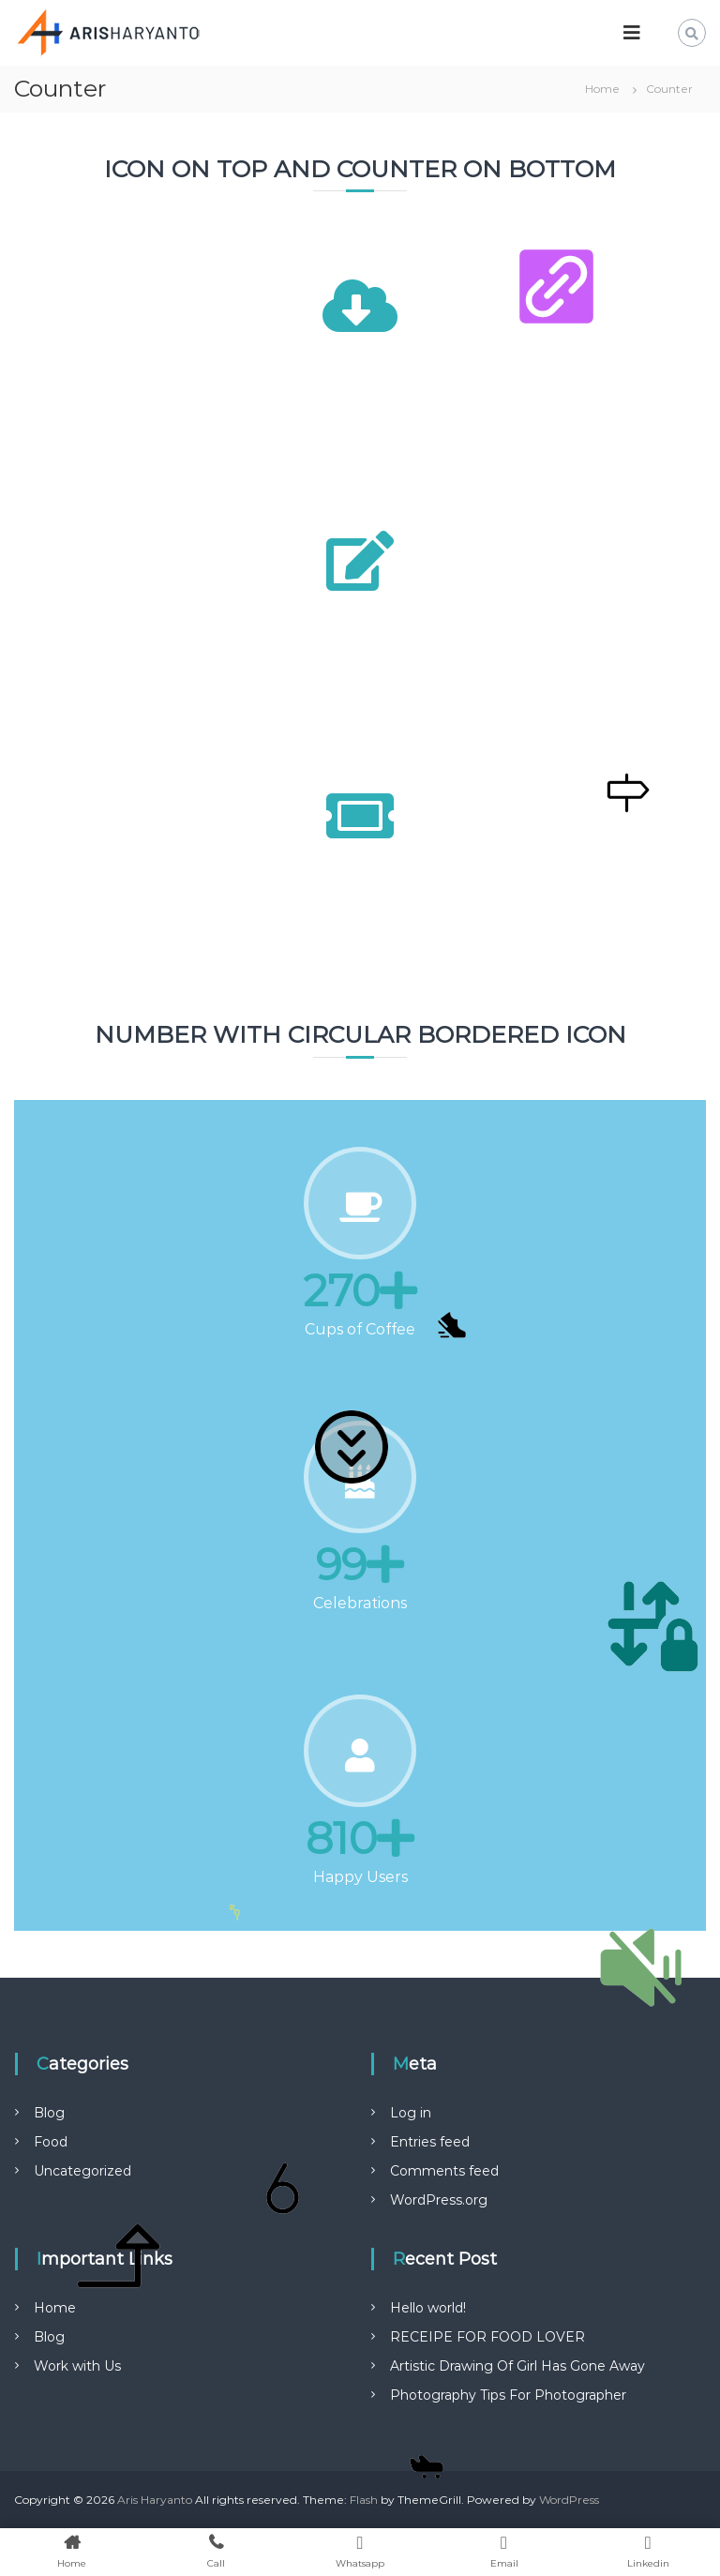  I want to click on indicates the number six in a list or sequence, so click(282, 2188).